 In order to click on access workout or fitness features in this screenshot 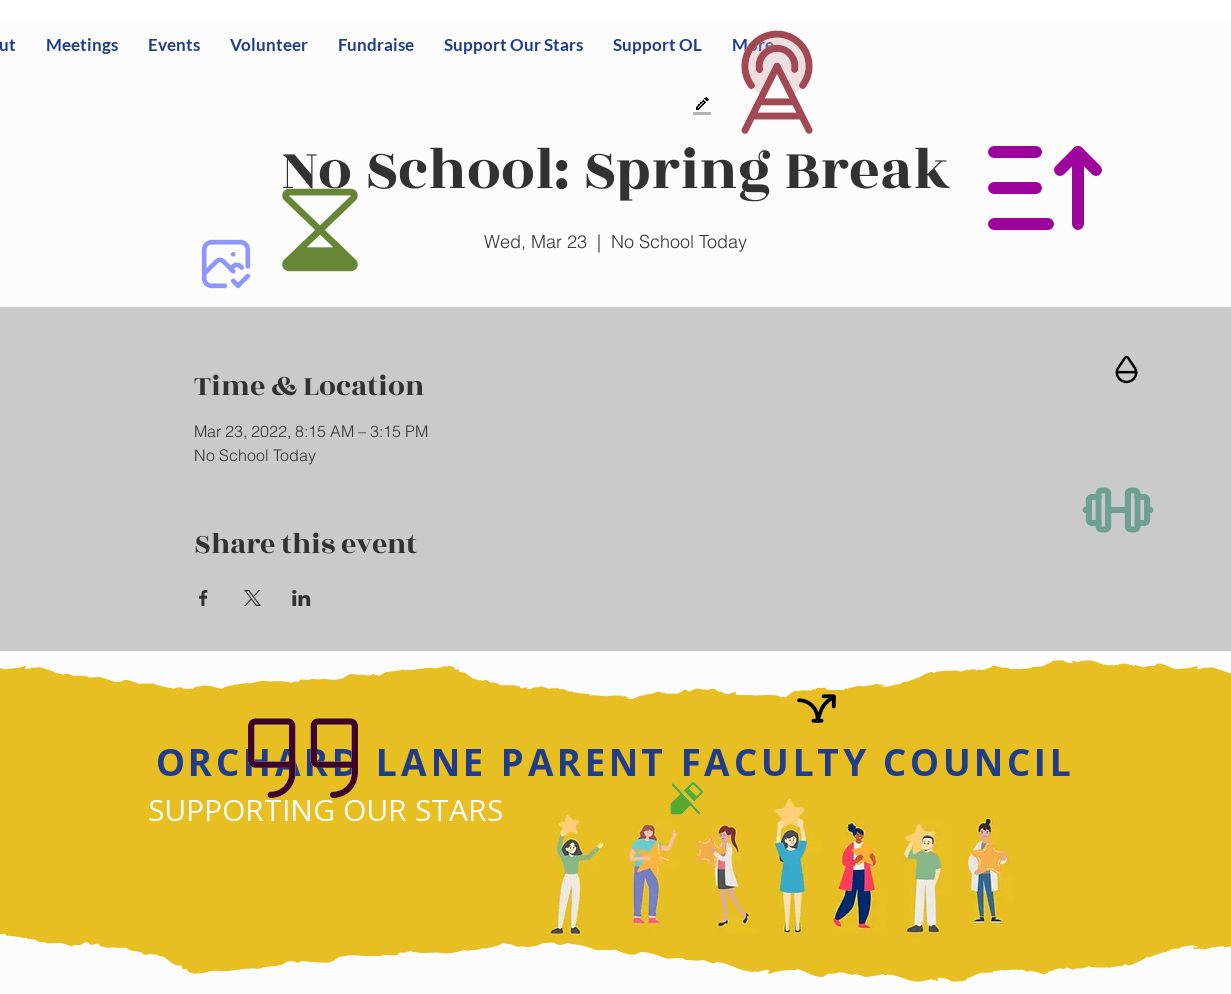, I will do `click(1118, 510)`.